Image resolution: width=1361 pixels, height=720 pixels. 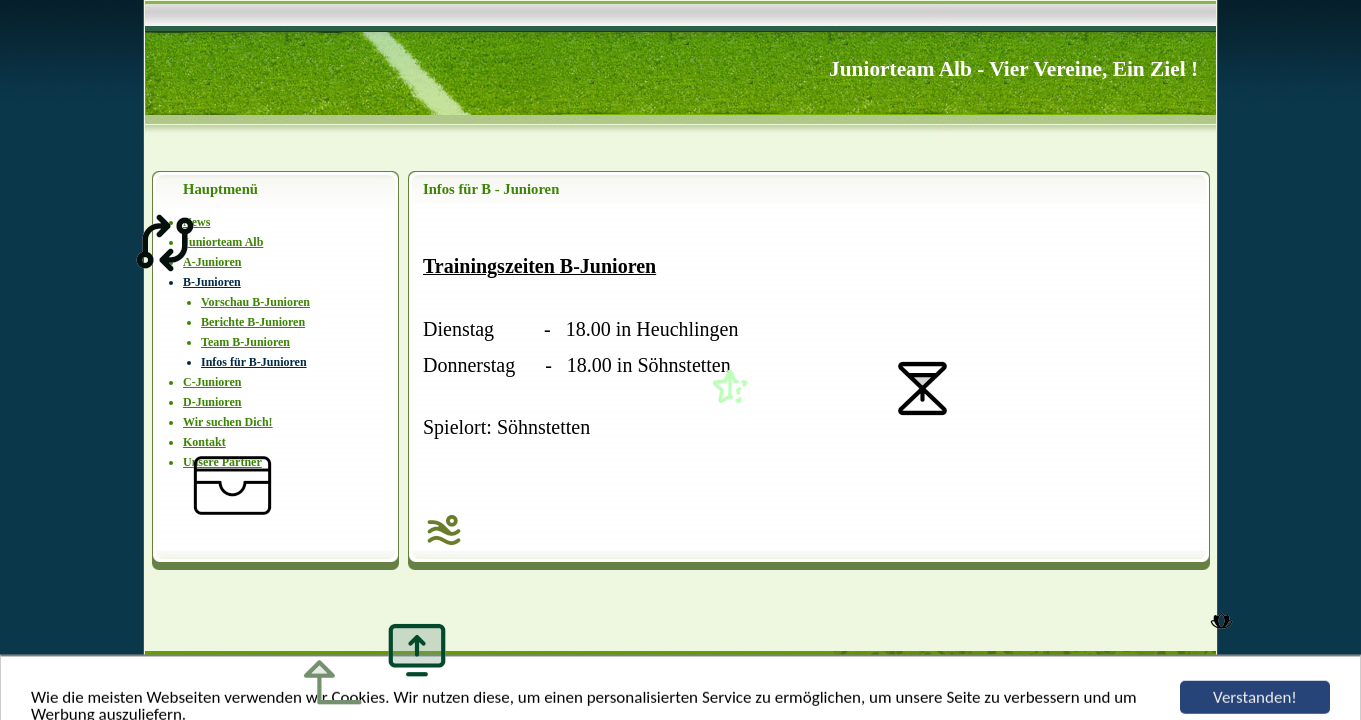 What do you see at coordinates (165, 243) in the screenshot?
I see `swap or exchange items` at bounding box center [165, 243].